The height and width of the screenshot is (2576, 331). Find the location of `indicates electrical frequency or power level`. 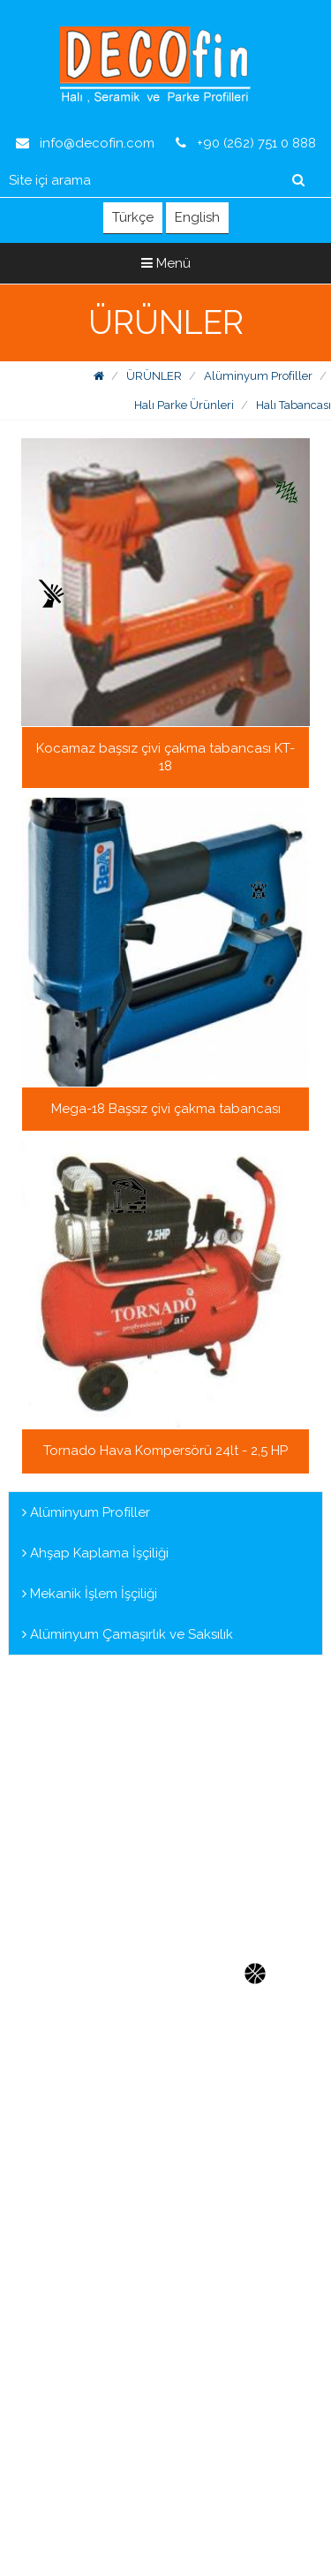

indicates electrical frequency or power level is located at coordinates (285, 490).